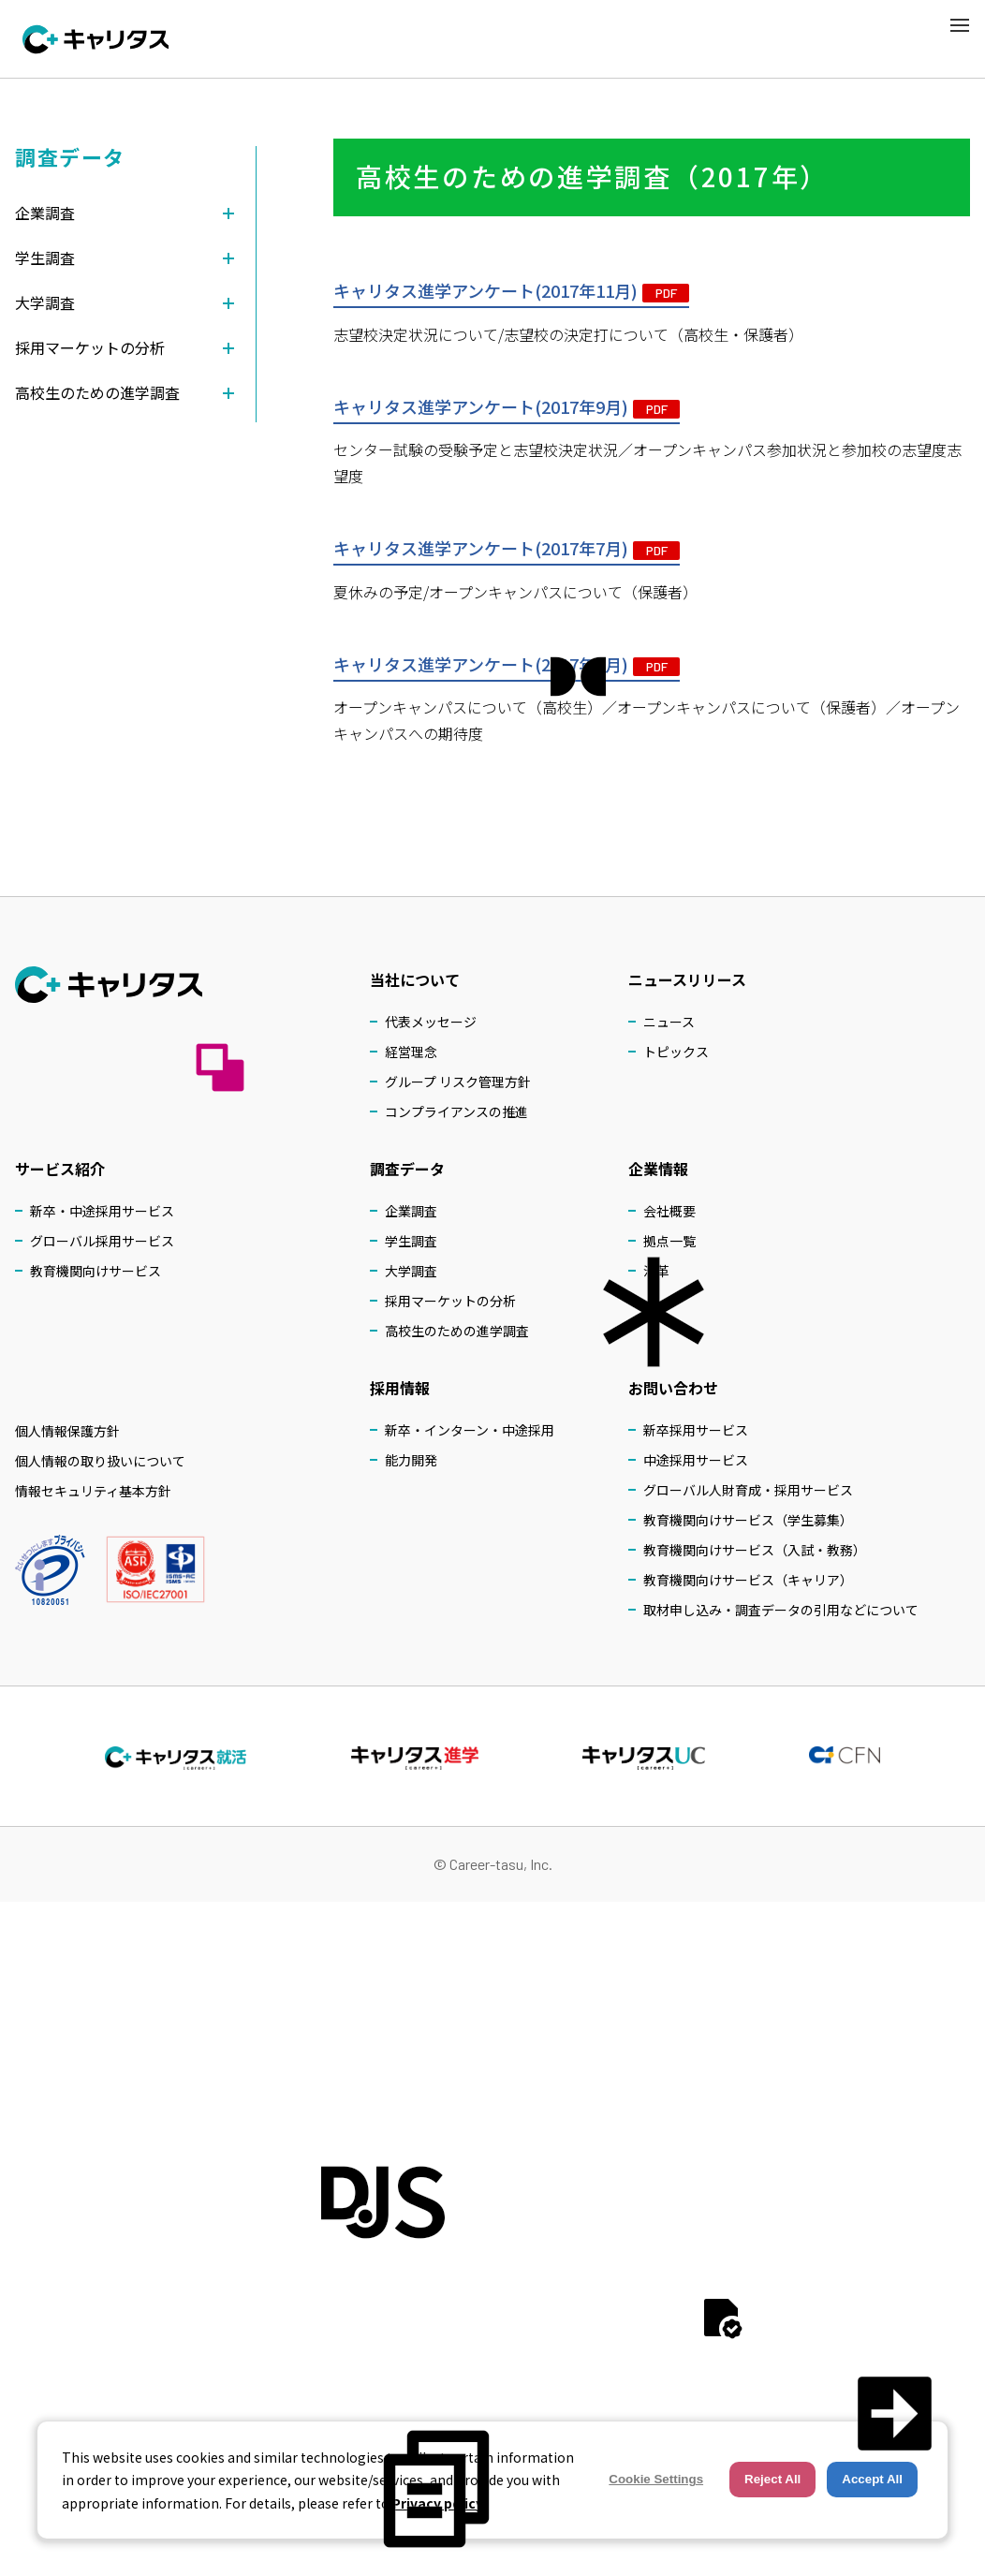  Describe the element at coordinates (578, 676) in the screenshot. I see `indicates dolby audio or surround sound support` at that location.